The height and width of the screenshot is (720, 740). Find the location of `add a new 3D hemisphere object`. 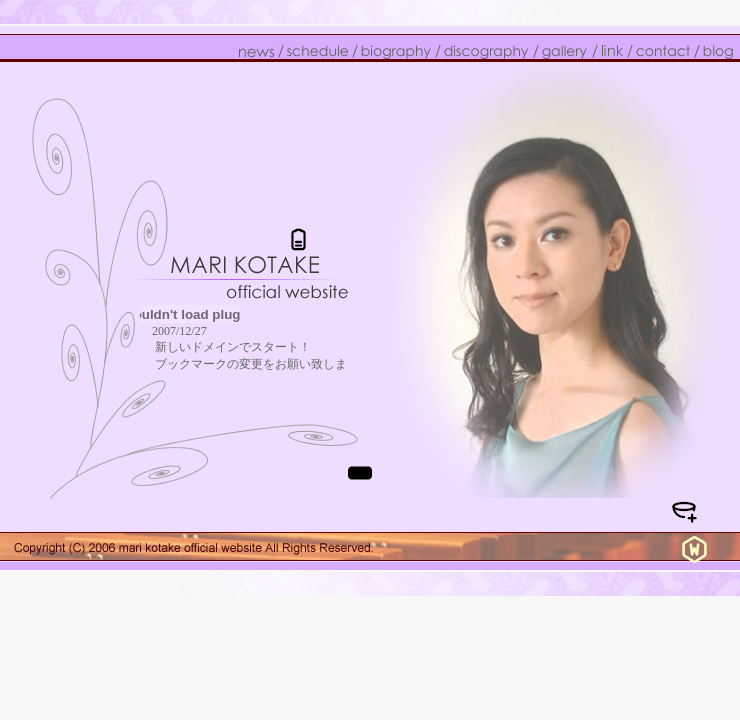

add a new 3D hemisphere object is located at coordinates (684, 510).